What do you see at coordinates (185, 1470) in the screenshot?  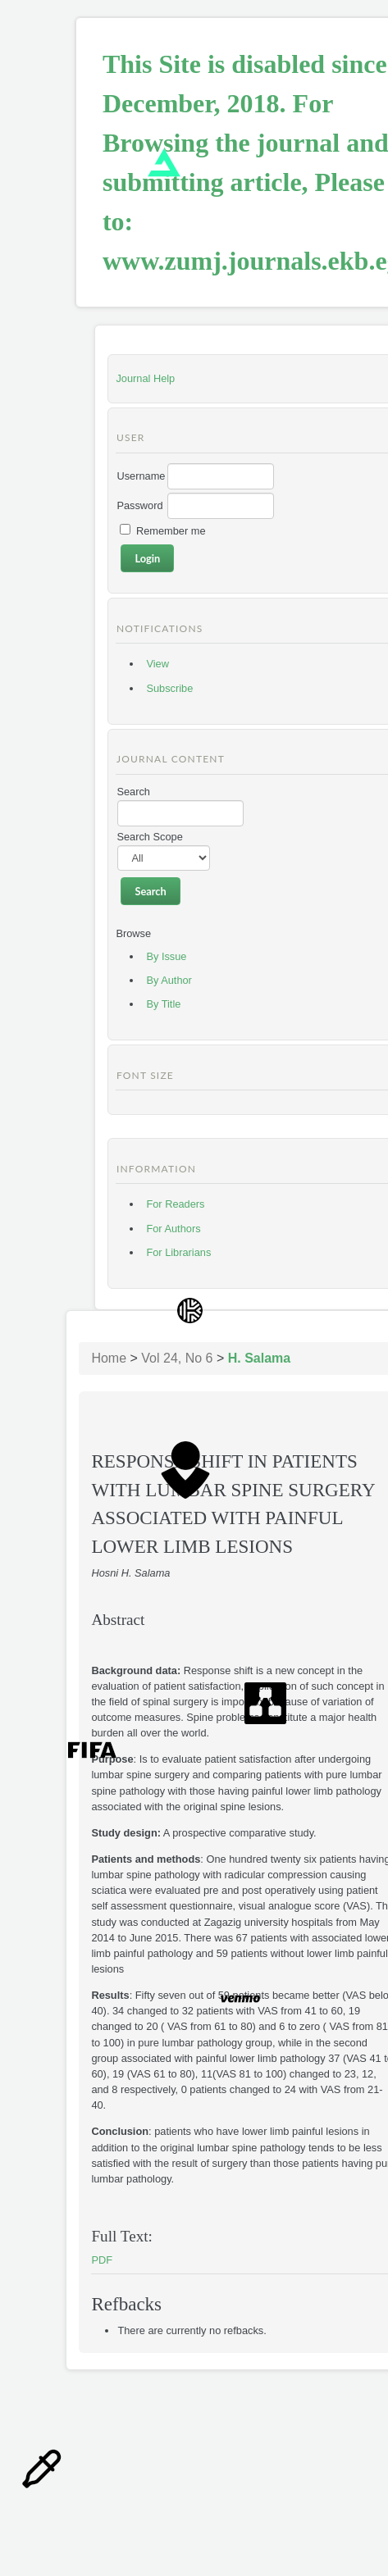 I see `opsgenie incident management platform logo` at bounding box center [185, 1470].